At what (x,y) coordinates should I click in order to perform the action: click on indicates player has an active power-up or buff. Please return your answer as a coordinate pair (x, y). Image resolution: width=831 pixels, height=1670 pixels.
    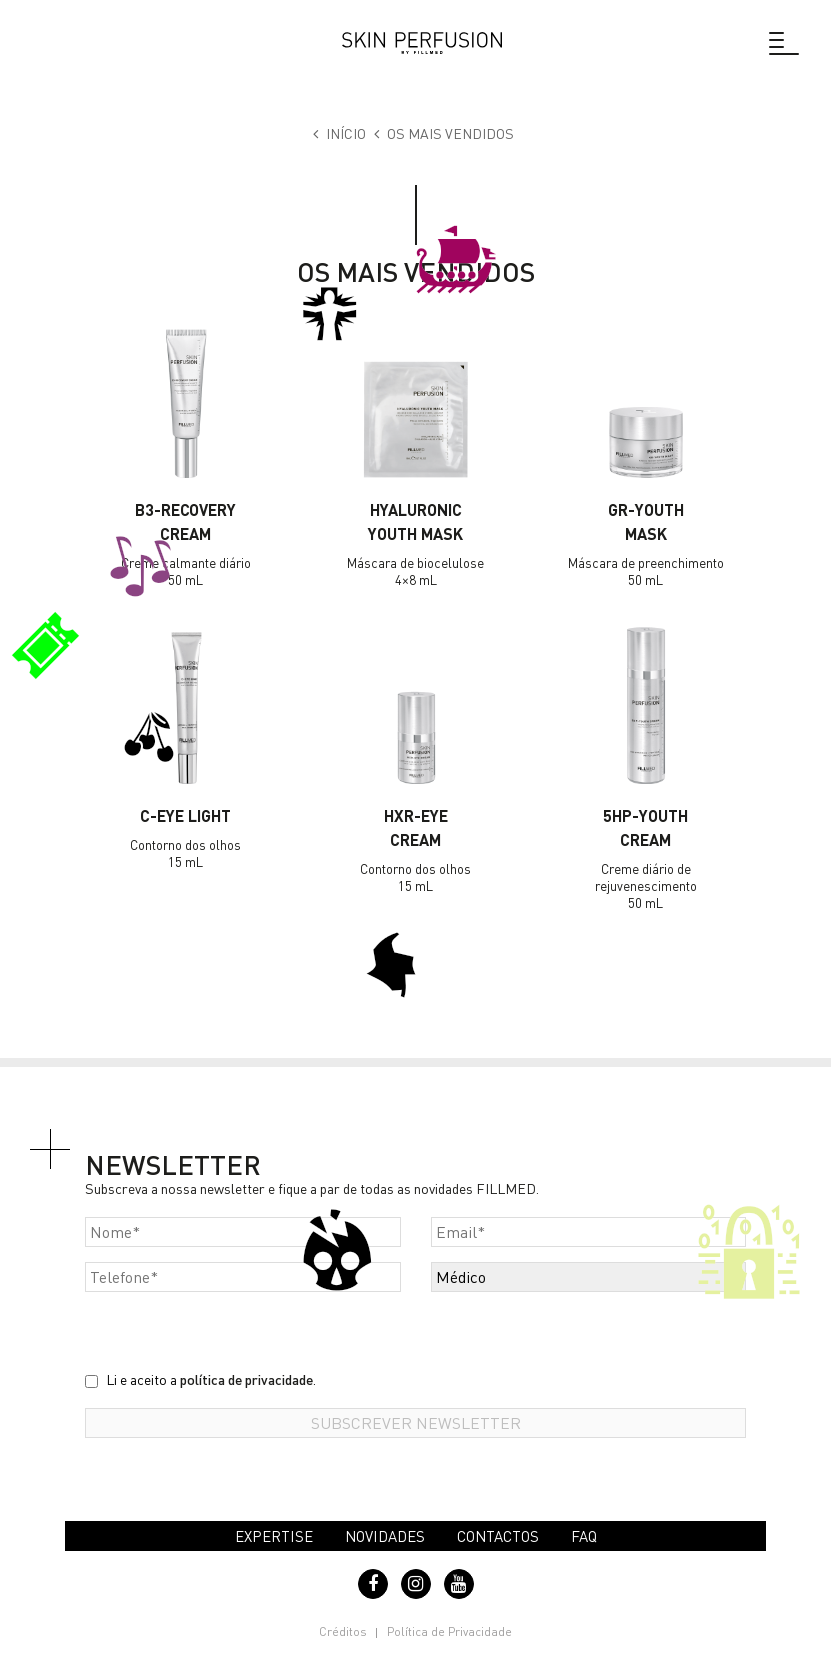
    Looking at the image, I should click on (329, 313).